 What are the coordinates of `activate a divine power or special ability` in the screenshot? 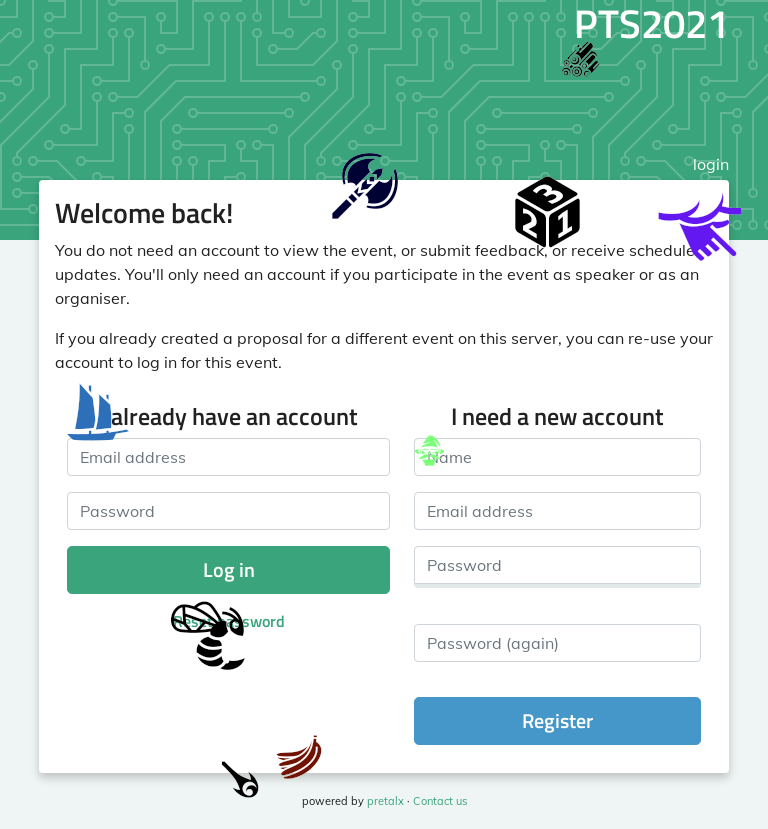 It's located at (700, 233).